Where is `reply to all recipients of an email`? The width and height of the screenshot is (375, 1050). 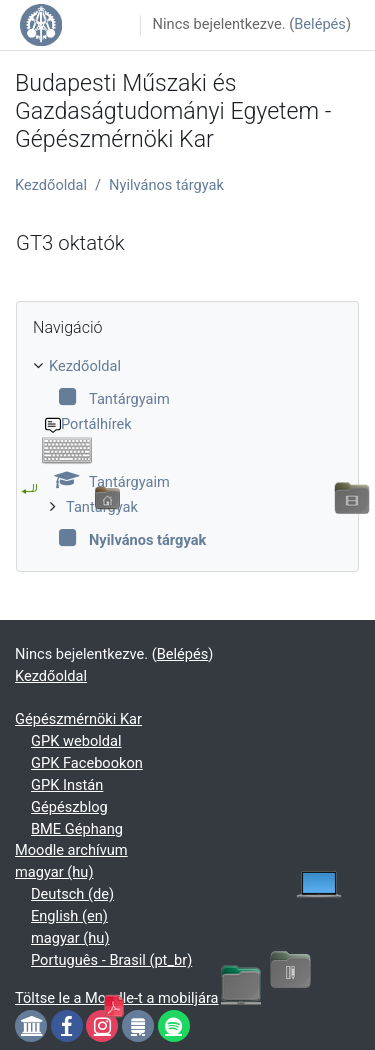
reply to all recipients of an email is located at coordinates (29, 488).